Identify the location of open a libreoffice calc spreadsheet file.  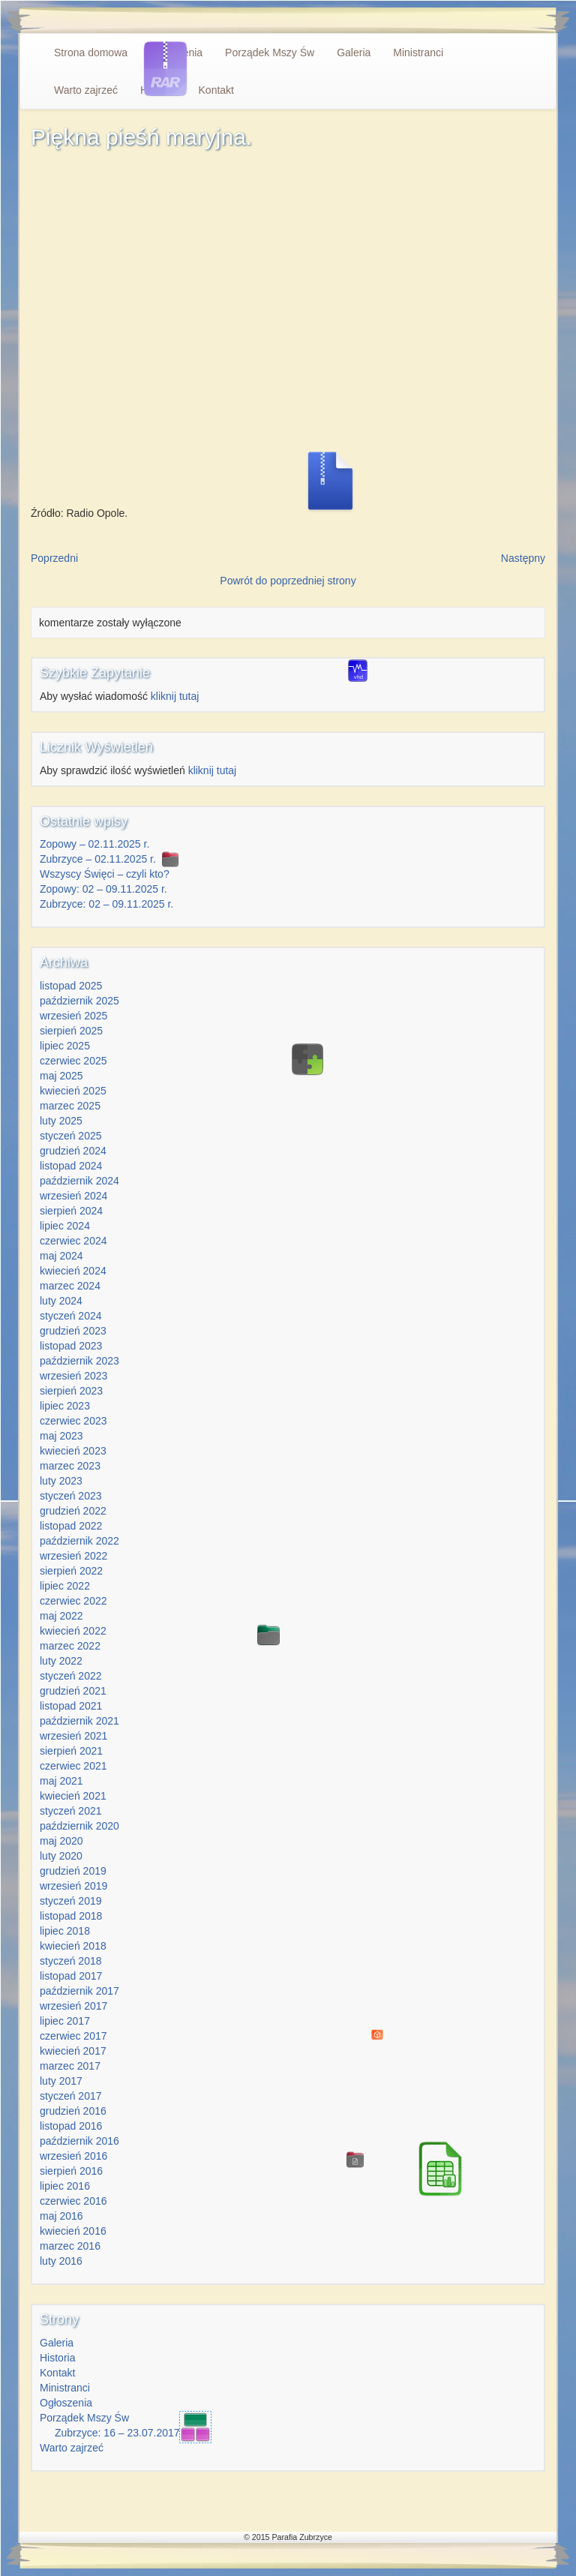
(440, 2169).